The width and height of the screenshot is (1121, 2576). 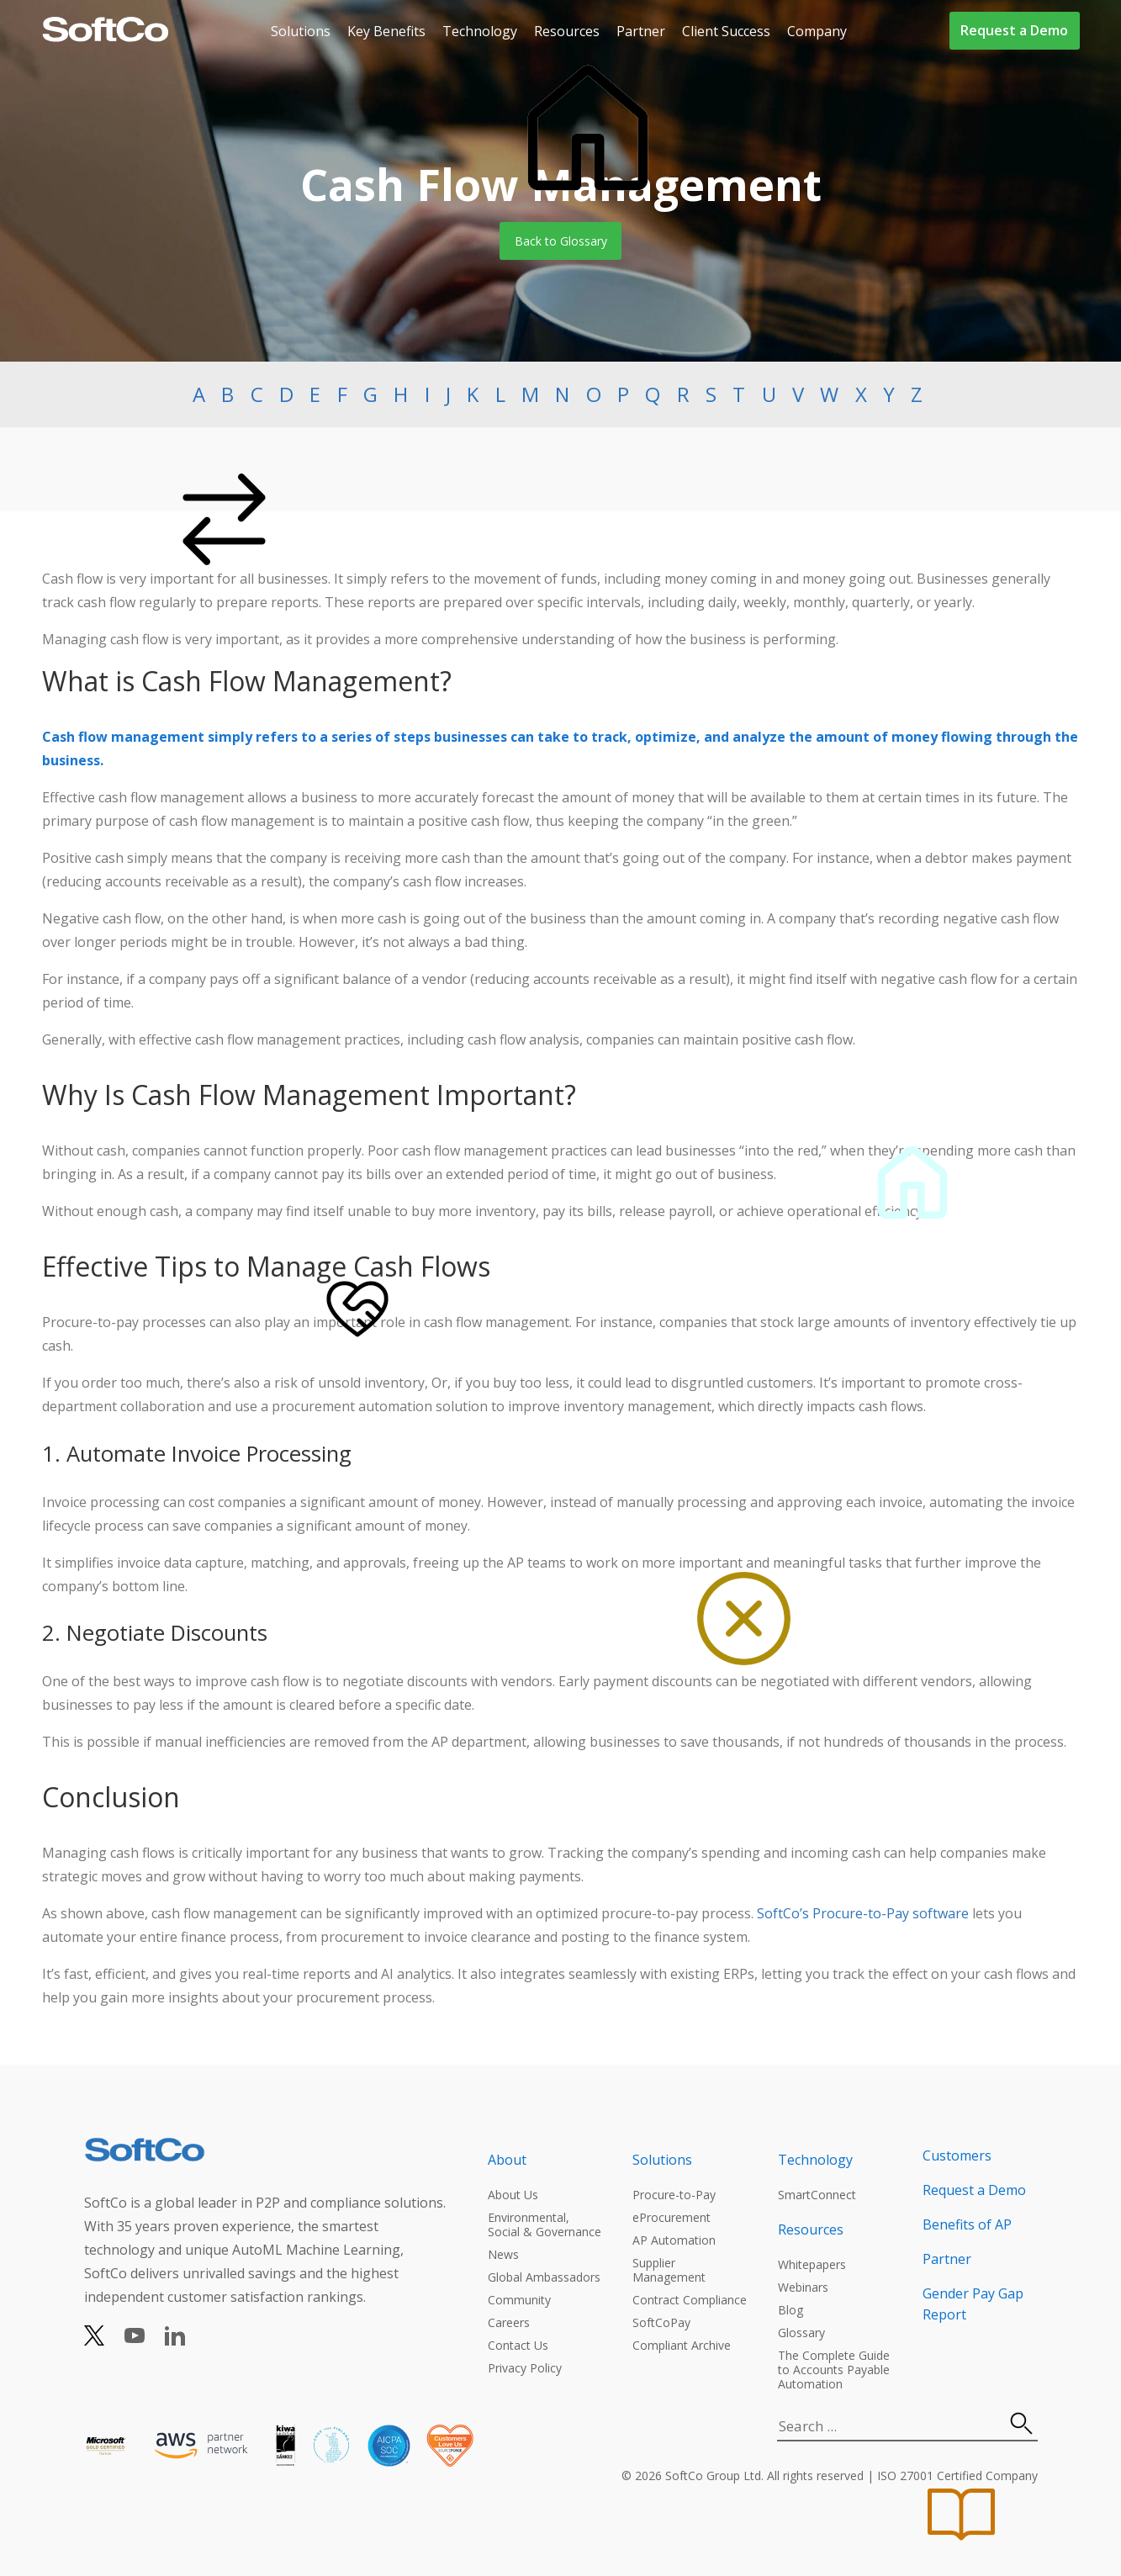 What do you see at coordinates (961, 2514) in the screenshot?
I see `open documentation or readme` at bounding box center [961, 2514].